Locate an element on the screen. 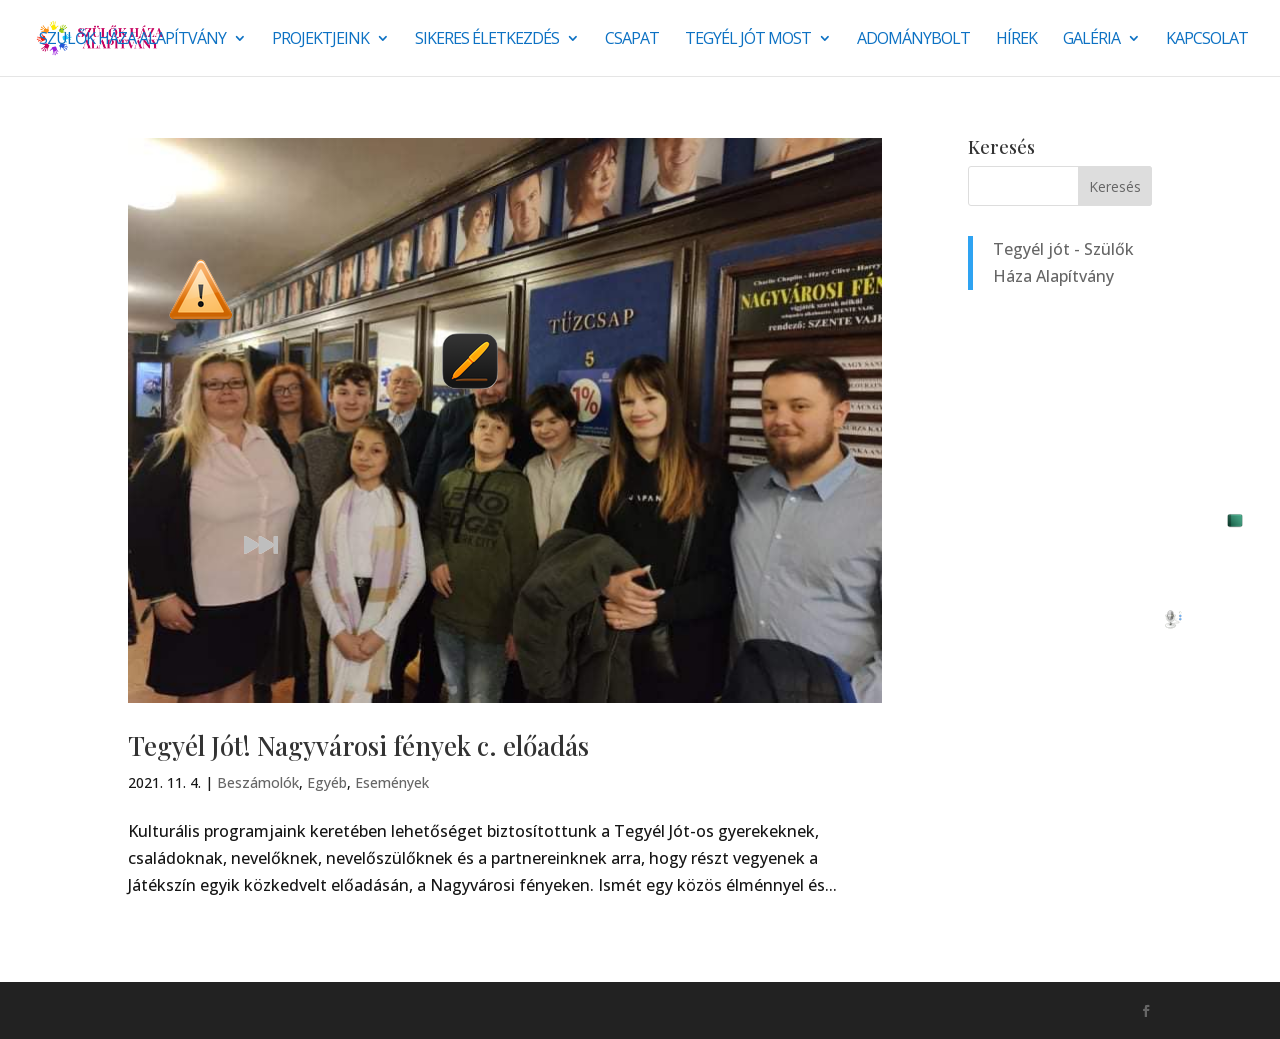 The image size is (1280, 1039). microphone input at medium sensitivity level is located at coordinates (1173, 619).